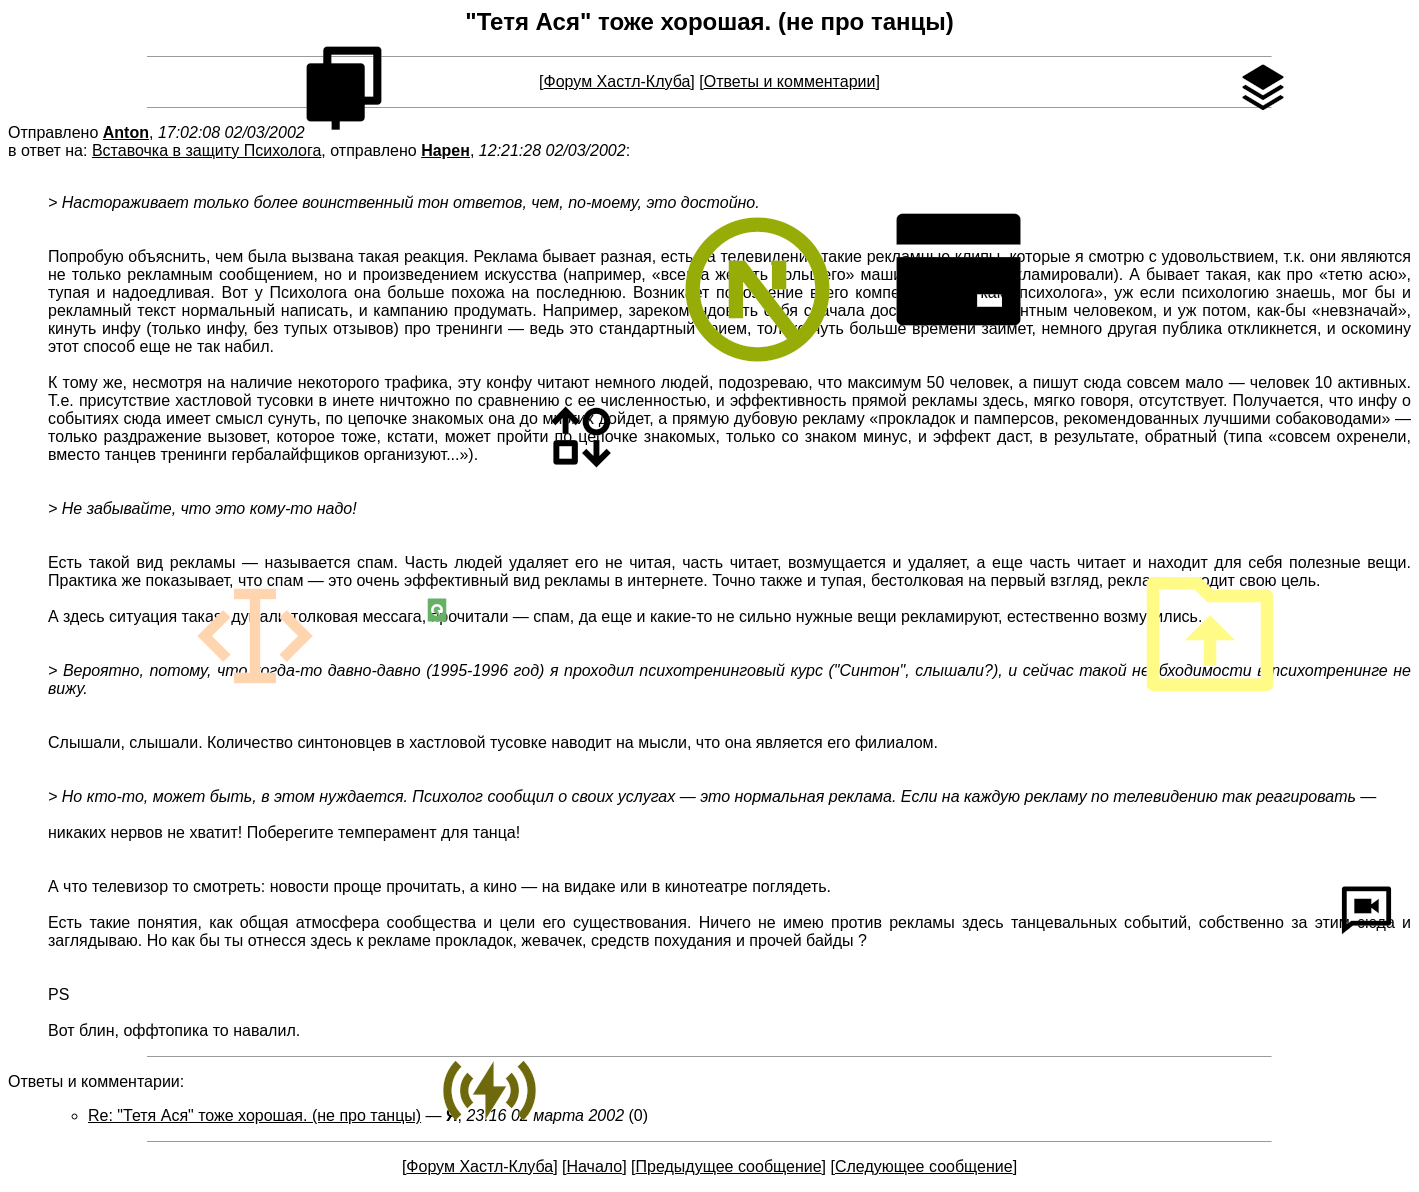 The width and height of the screenshot is (1419, 1192). Describe the element at coordinates (958, 269) in the screenshot. I see `access payment methods` at that location.